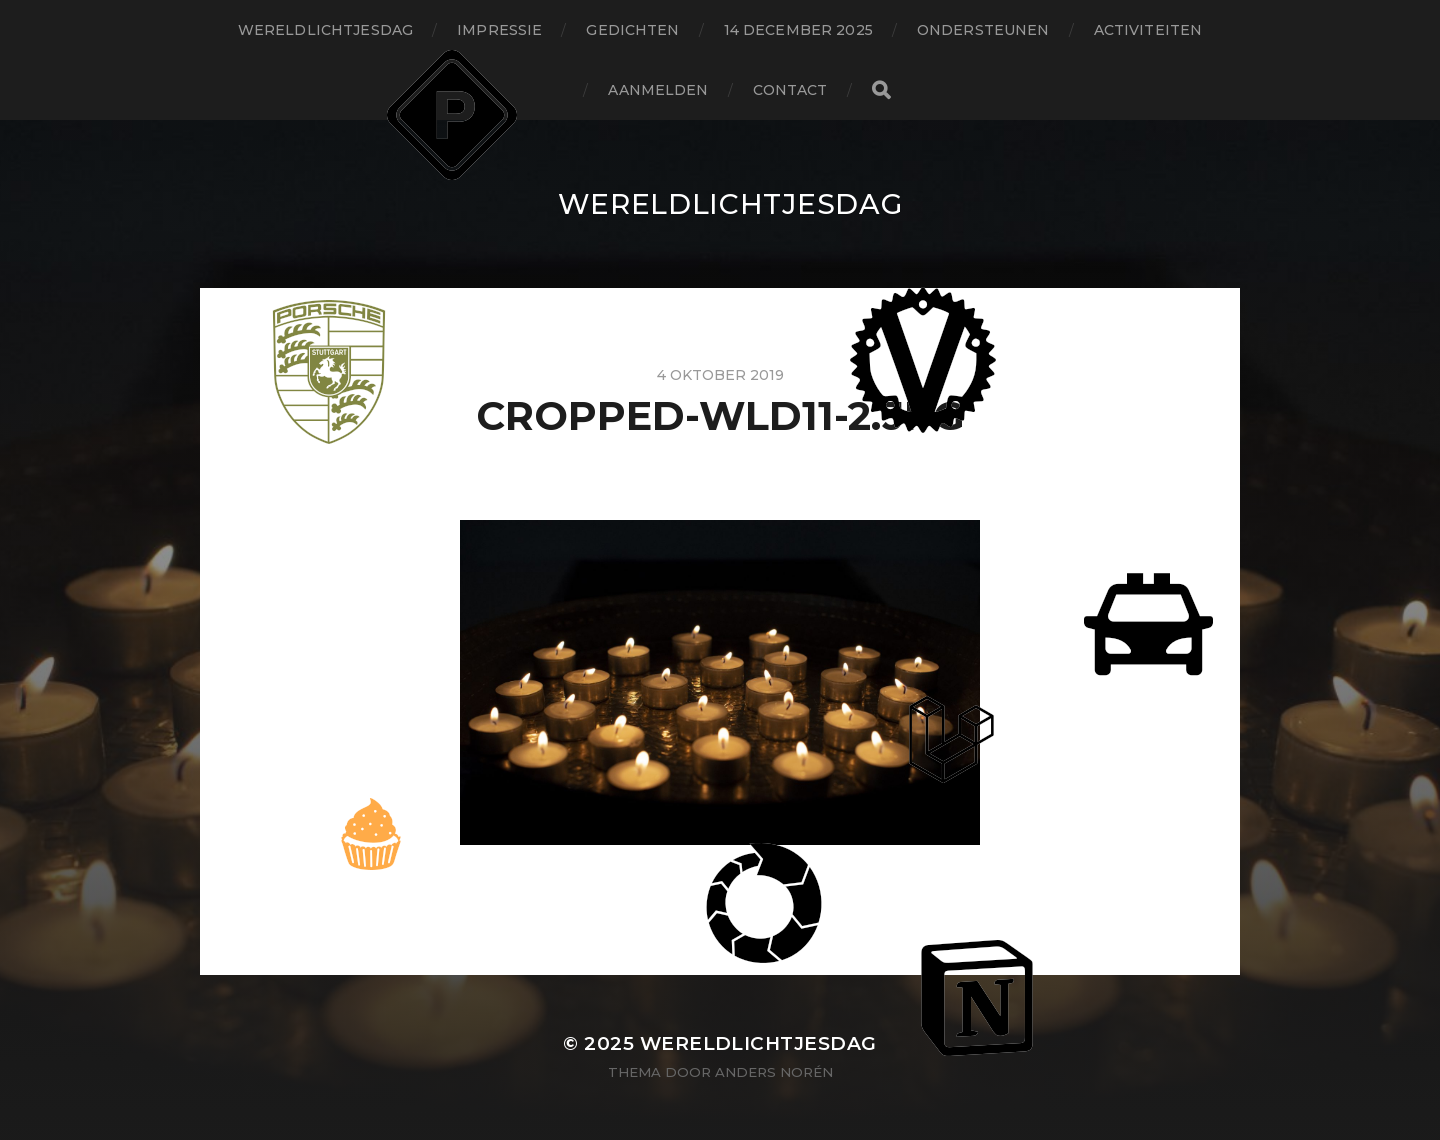 This screenshot has height=1140, width=1440. What do you see at coordinates (452, 115) in the screenshot?
I see `pre-commit logo` at bounding box center [452, 115].